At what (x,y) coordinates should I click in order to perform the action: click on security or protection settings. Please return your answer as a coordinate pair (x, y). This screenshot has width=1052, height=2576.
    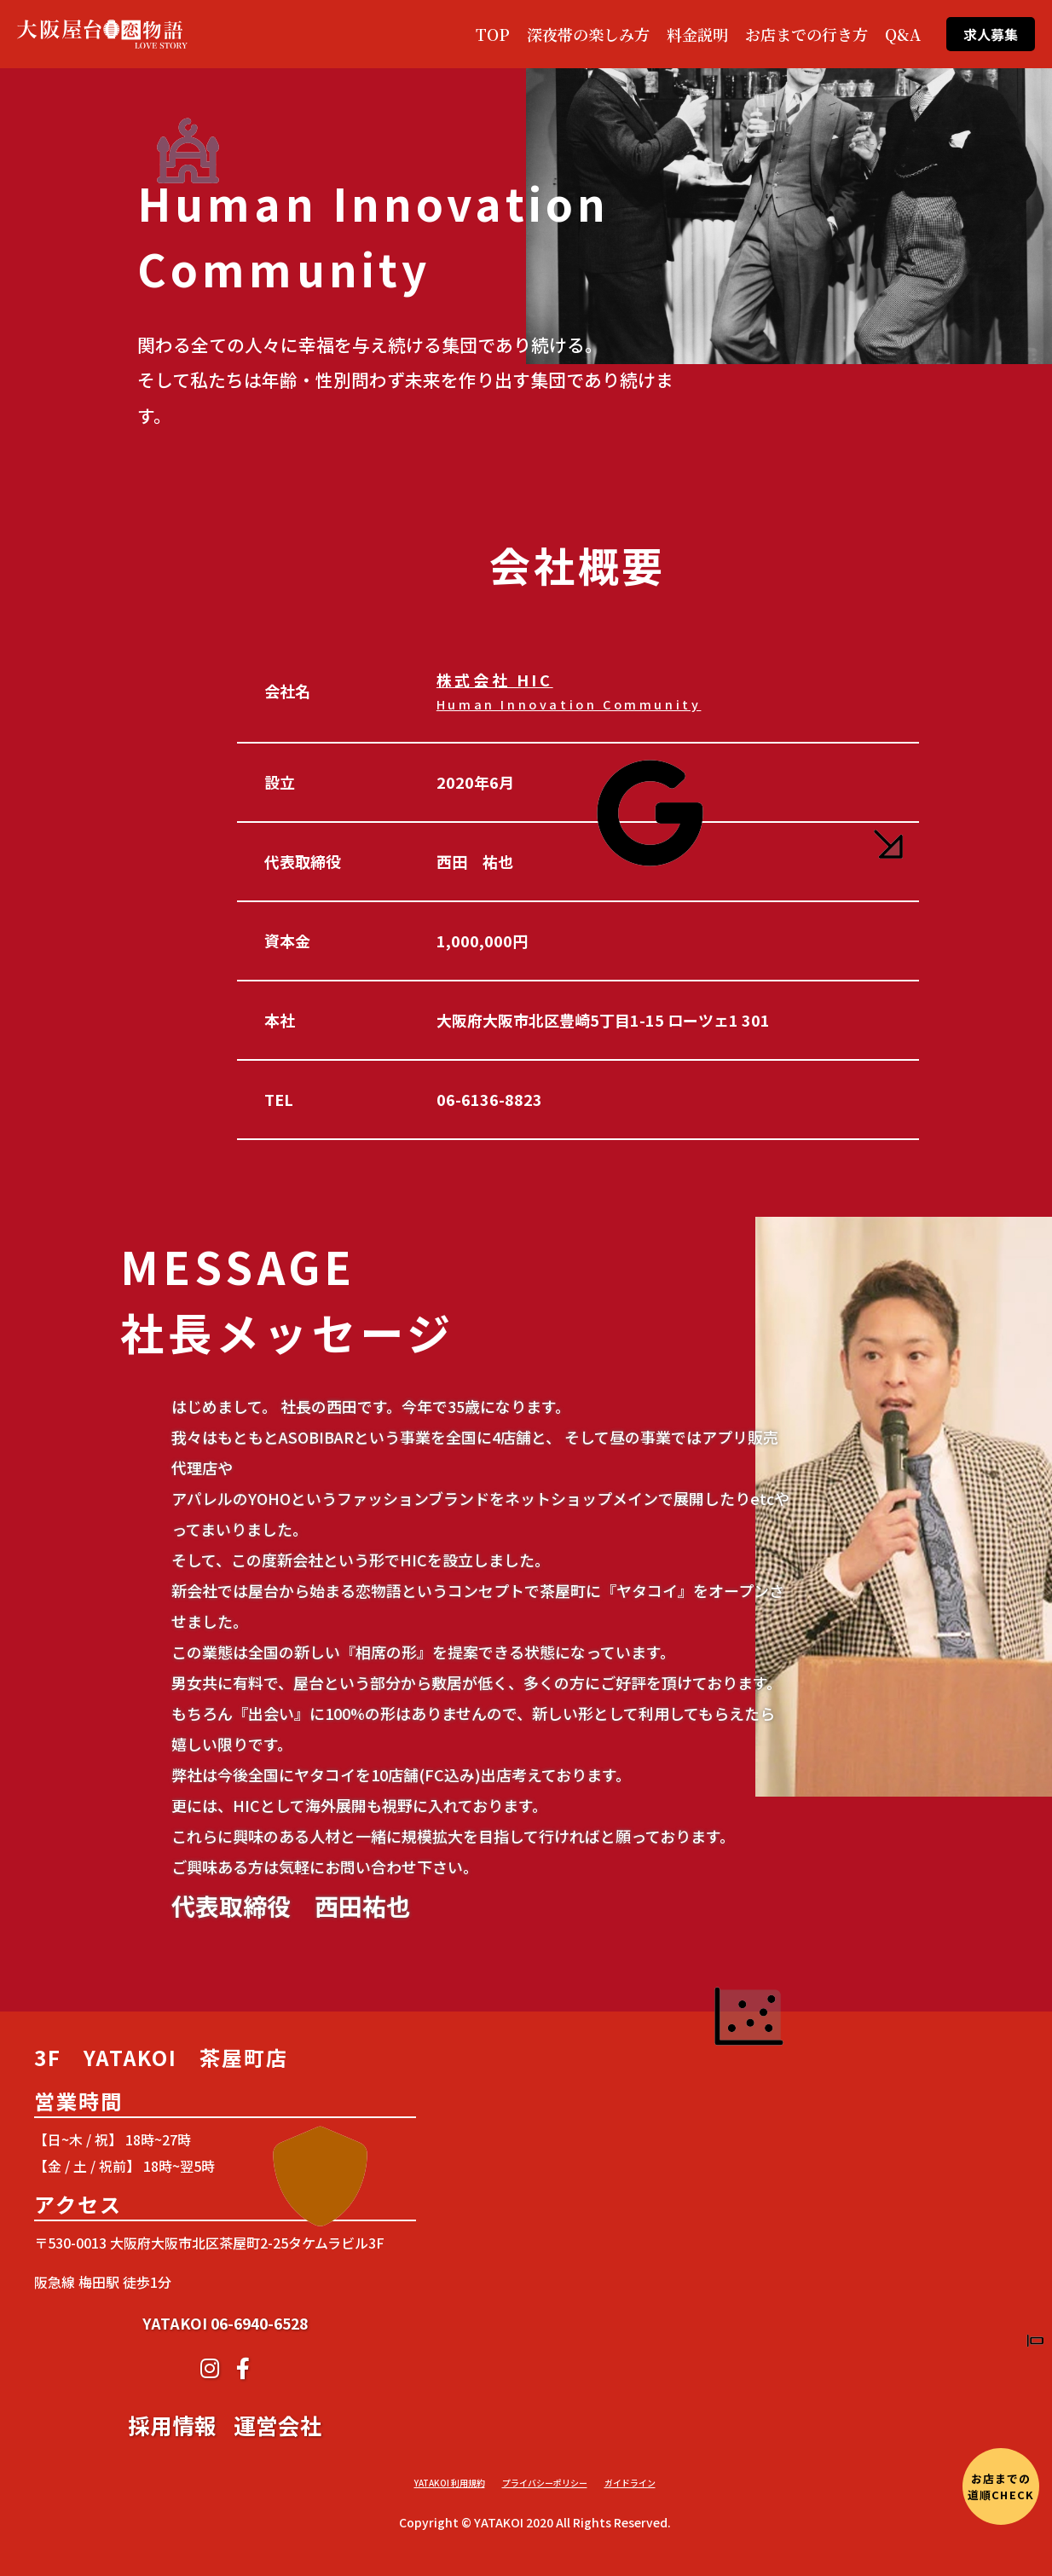
    Looking at the image, I should click on (320, 2176).